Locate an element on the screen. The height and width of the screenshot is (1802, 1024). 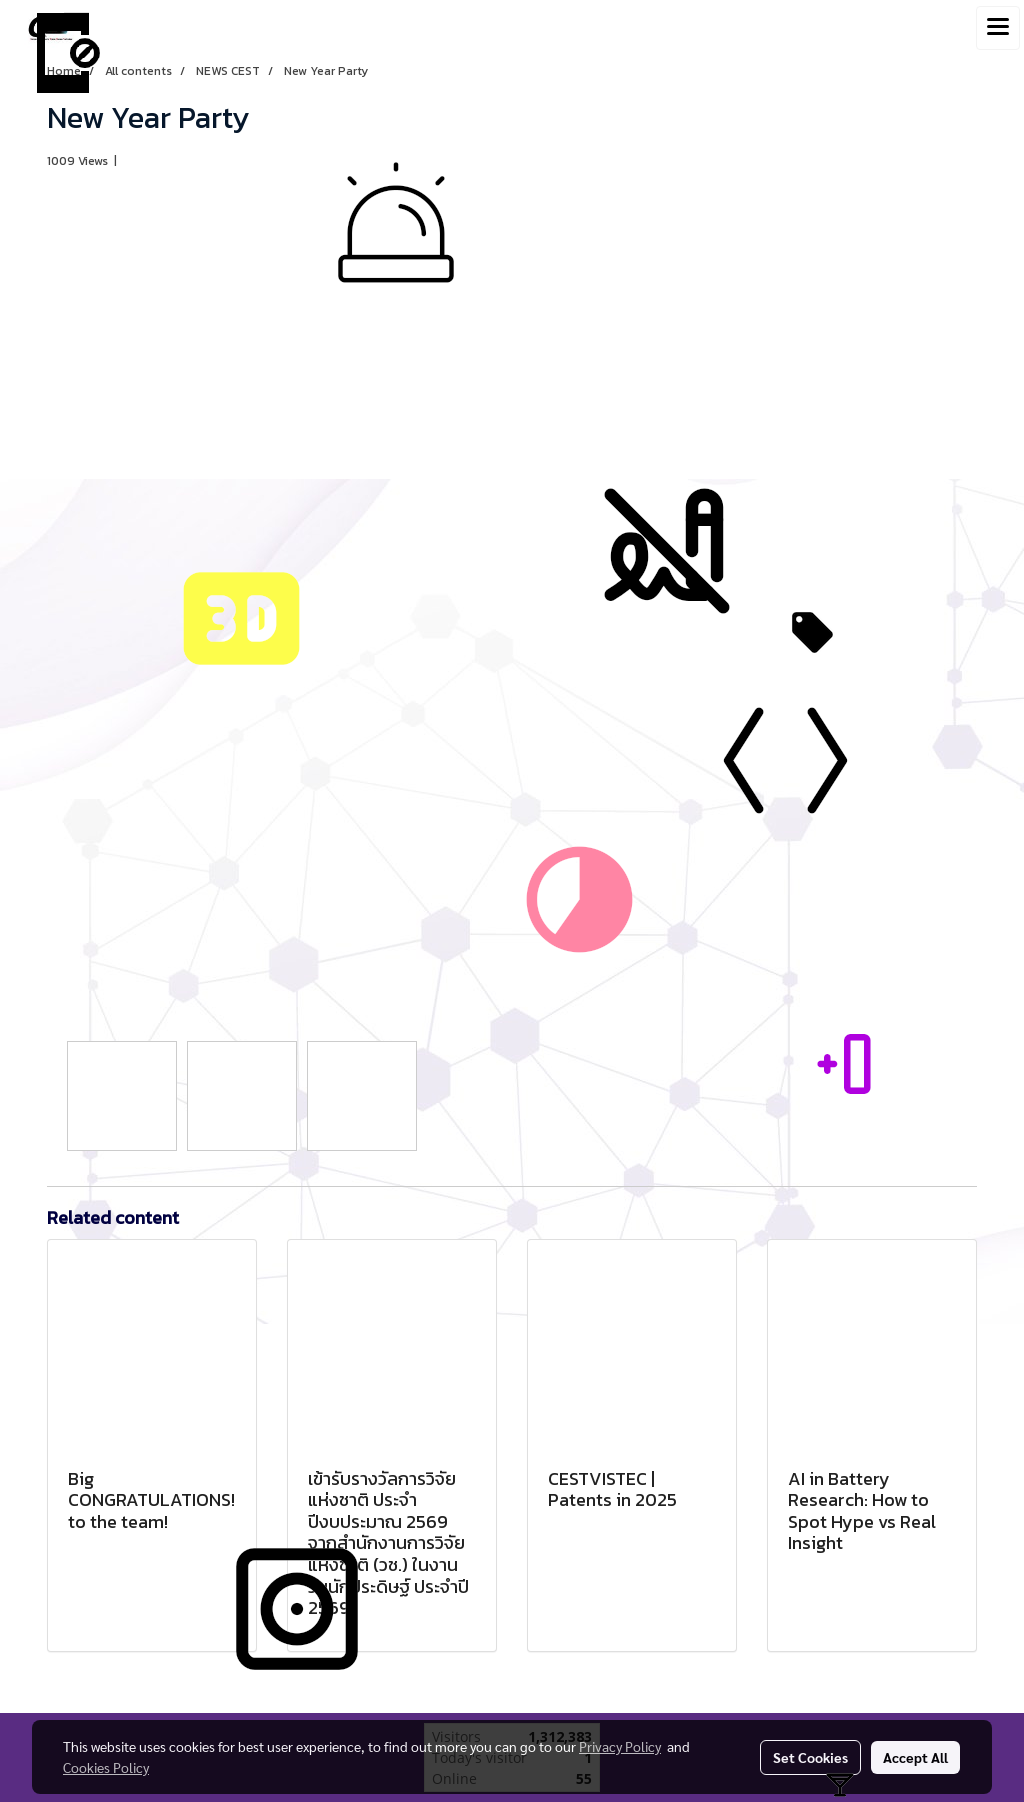
indicates 60% progress or completion is located at coordinates (579, 899).